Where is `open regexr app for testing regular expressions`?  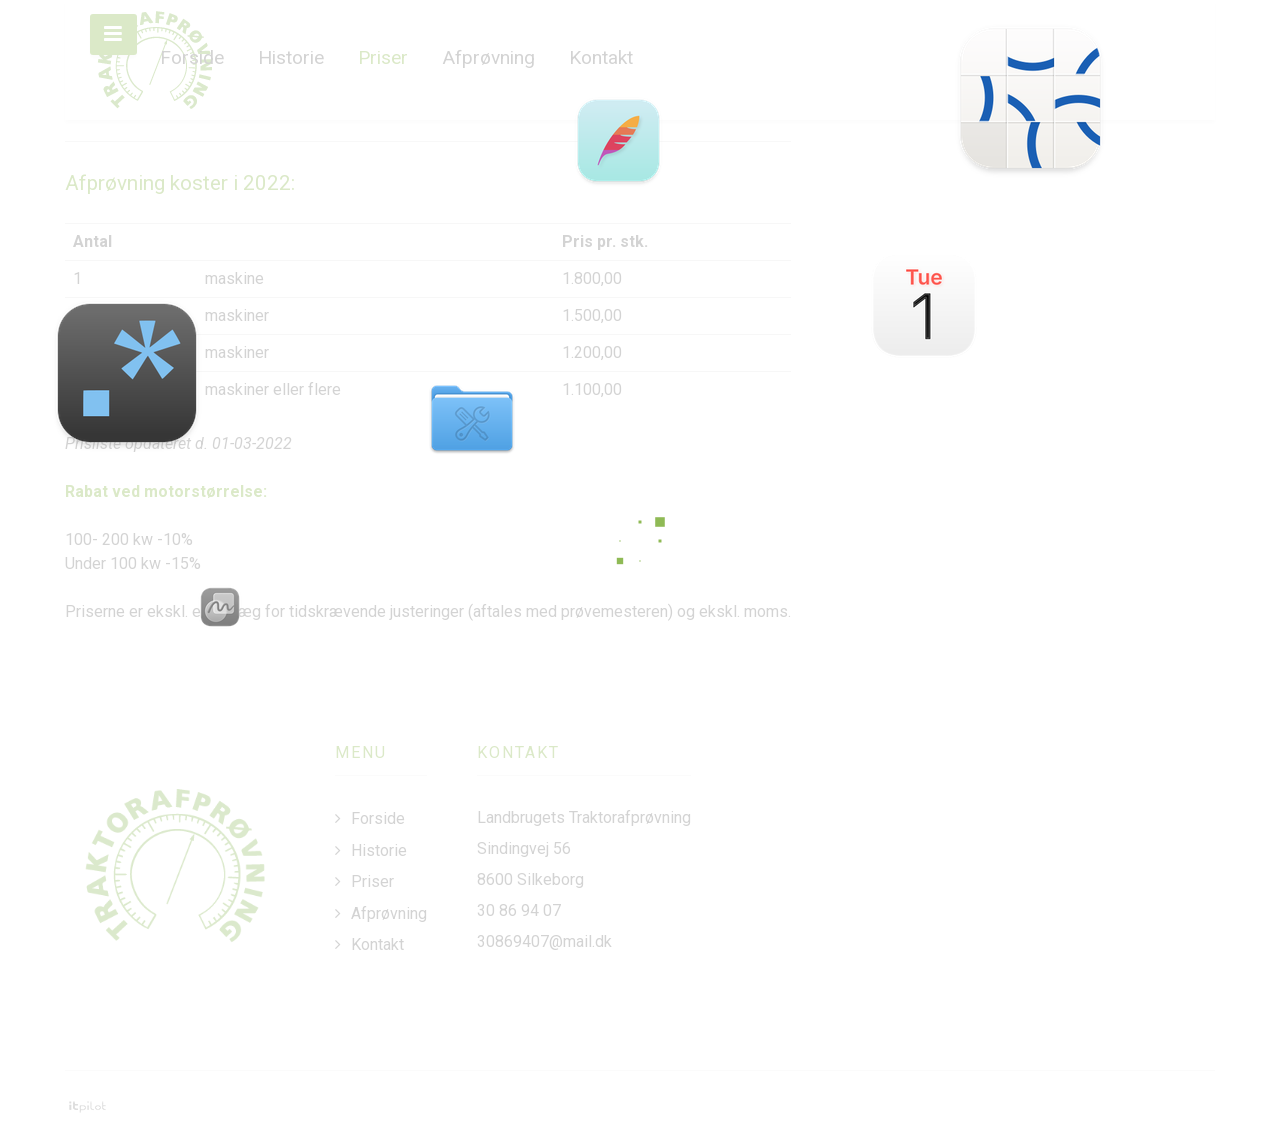
open regexr app for testing regular expressions is located at coordinates (127, 373).